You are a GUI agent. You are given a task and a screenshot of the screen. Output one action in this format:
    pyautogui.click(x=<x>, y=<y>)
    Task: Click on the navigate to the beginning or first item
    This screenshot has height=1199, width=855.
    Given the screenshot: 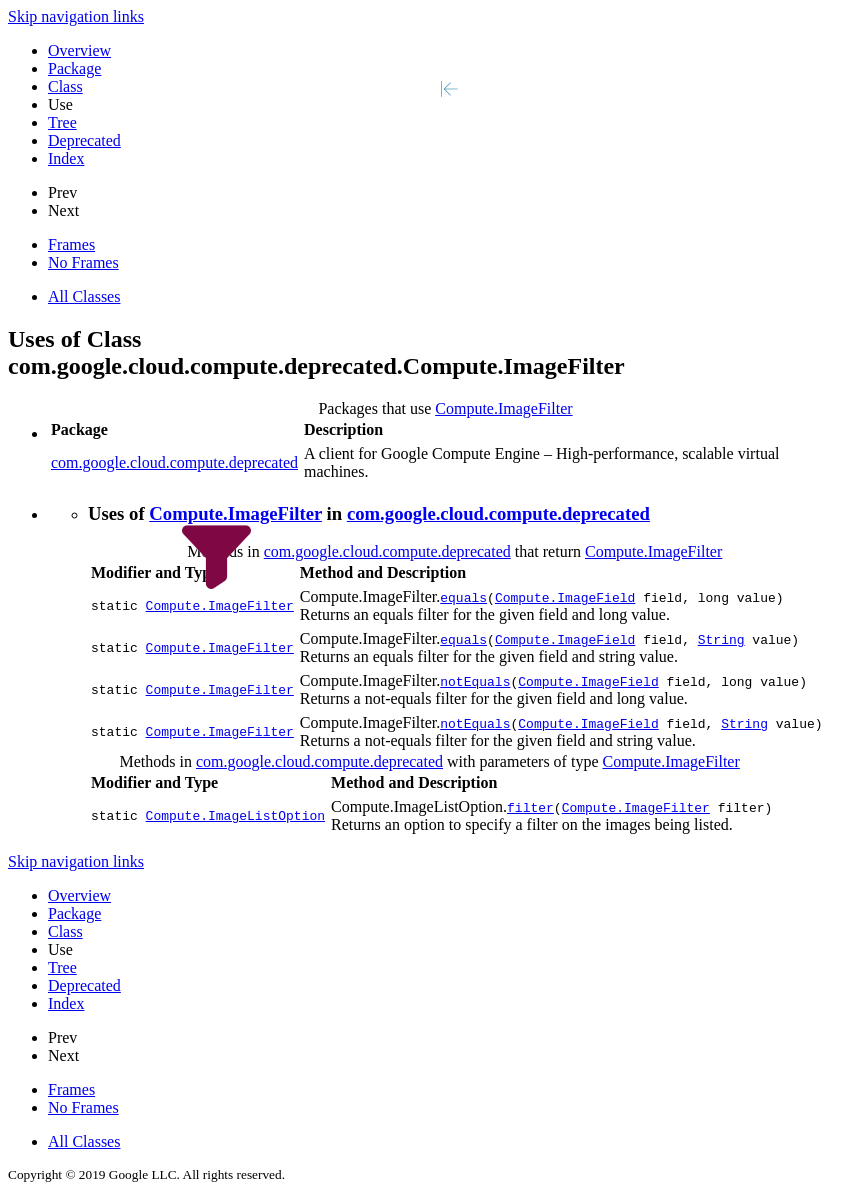 What is the action you would take?
    pyautogui.click(x=449, y=89)
    